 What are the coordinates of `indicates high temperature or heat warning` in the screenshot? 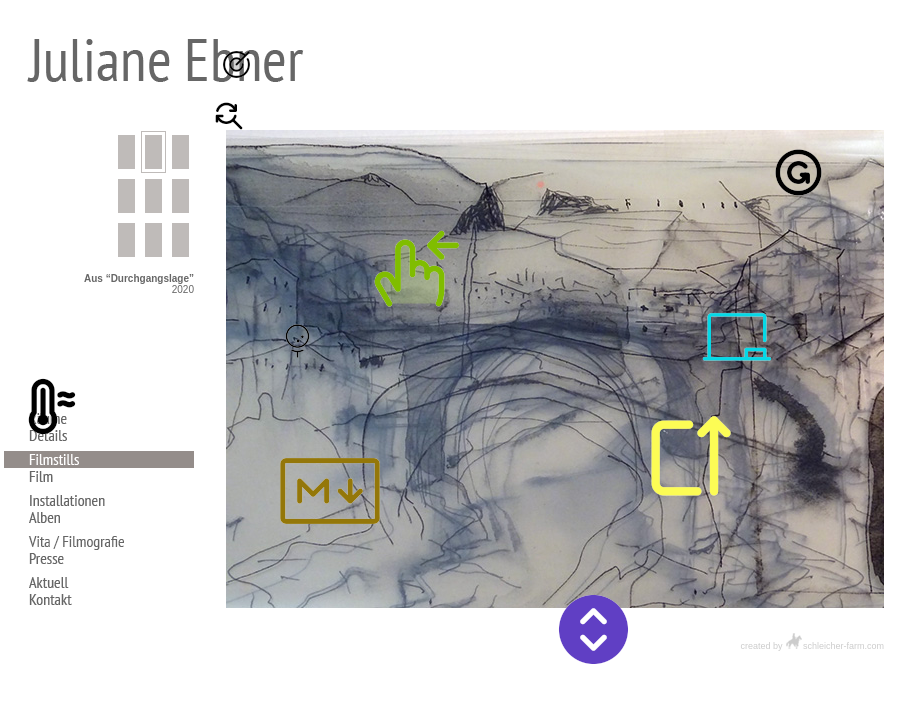 It's located at (47, 406).